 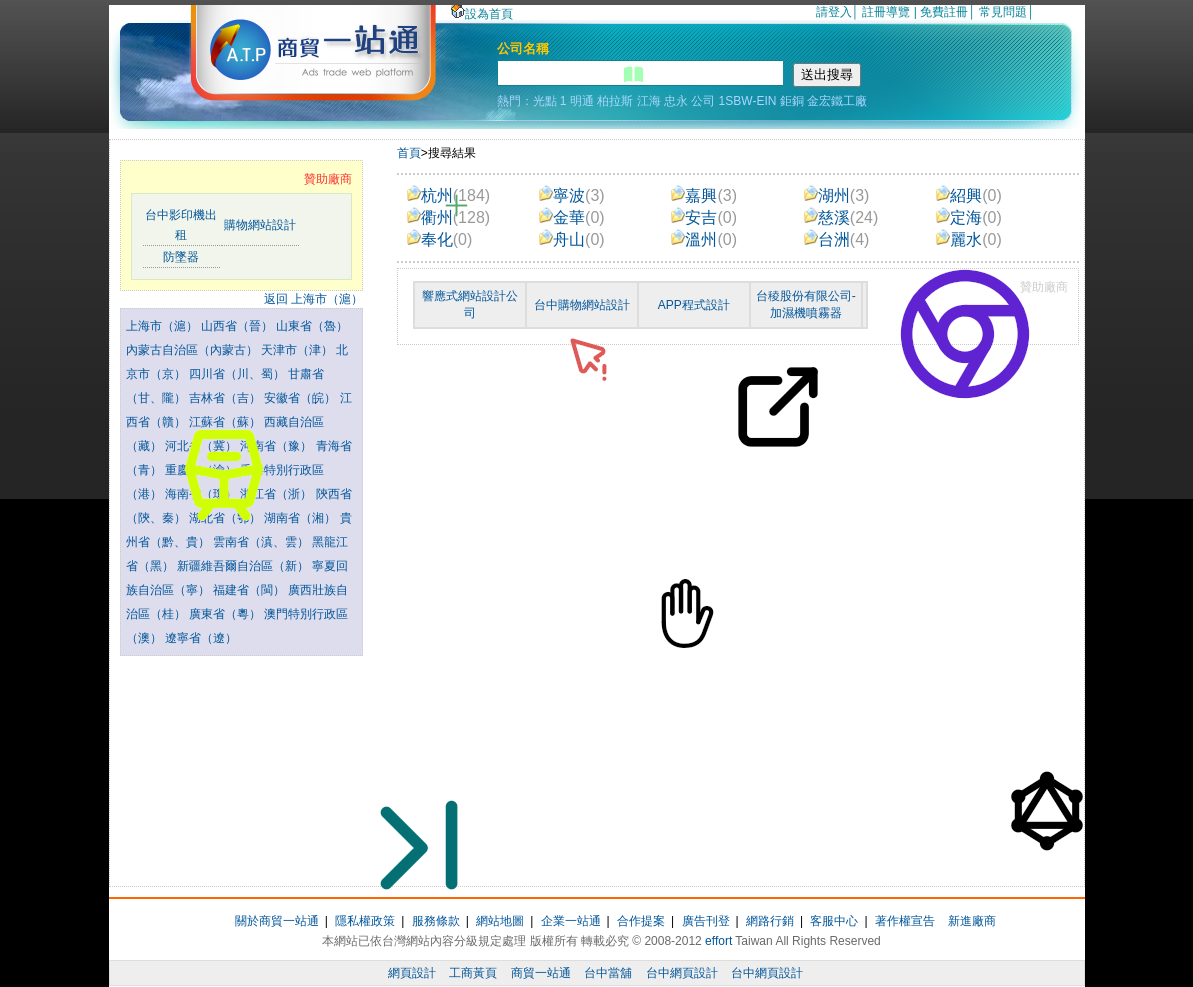 What do you see at coordinates (456, 205) in the screenshot?
I see `add a new item` at bounding box center [456, 205].